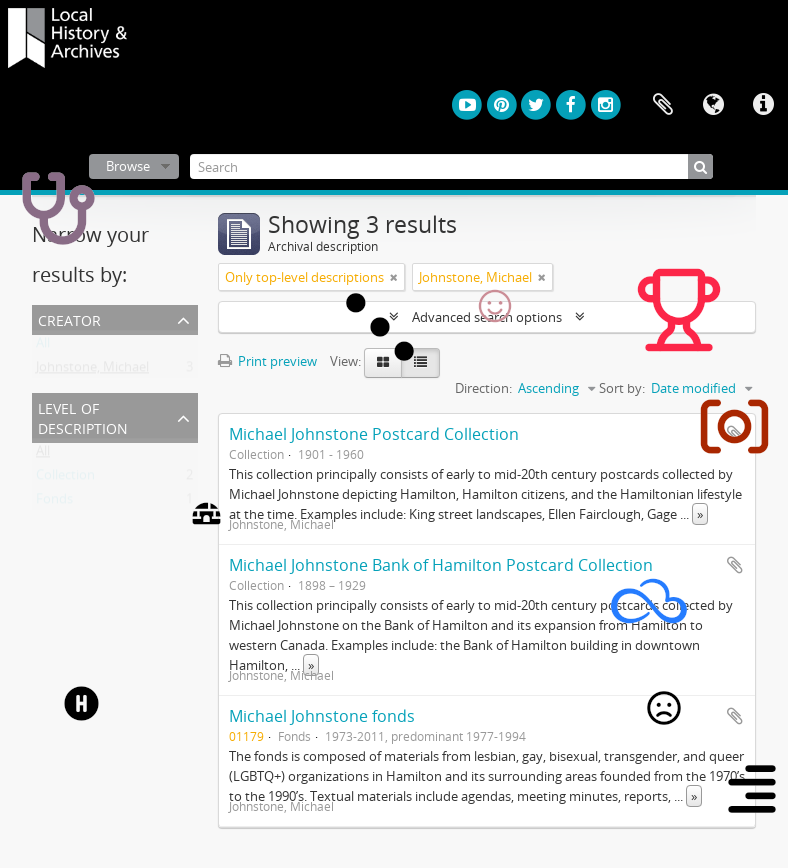 This screenshot has height=868, width=788. Describe the element at coordinates (206, 513) in the screenshot. I see `indicates cold weather or winter conditions` at that location.